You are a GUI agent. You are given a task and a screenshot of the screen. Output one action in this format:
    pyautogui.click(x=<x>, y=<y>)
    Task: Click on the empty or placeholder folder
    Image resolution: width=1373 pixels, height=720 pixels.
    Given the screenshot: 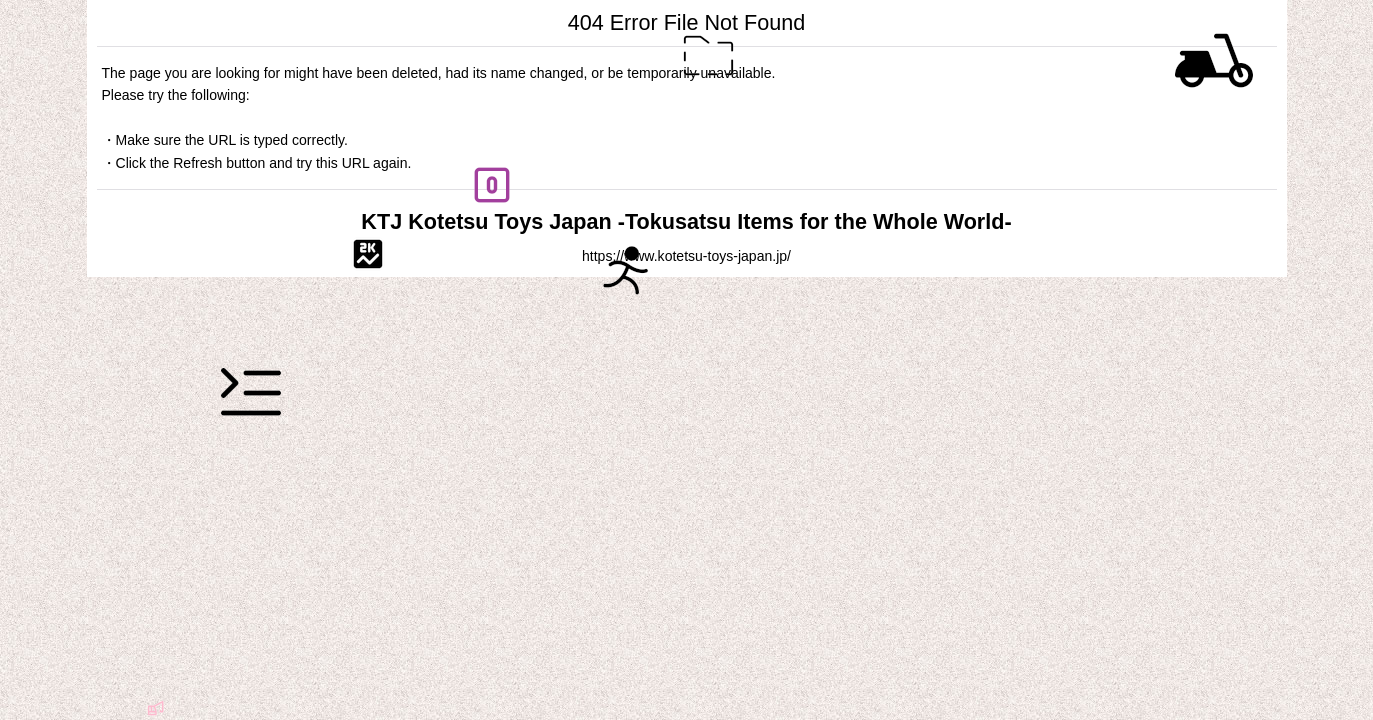 What is the action you would take?
    pyautogui.click(x=708, y=54)
    